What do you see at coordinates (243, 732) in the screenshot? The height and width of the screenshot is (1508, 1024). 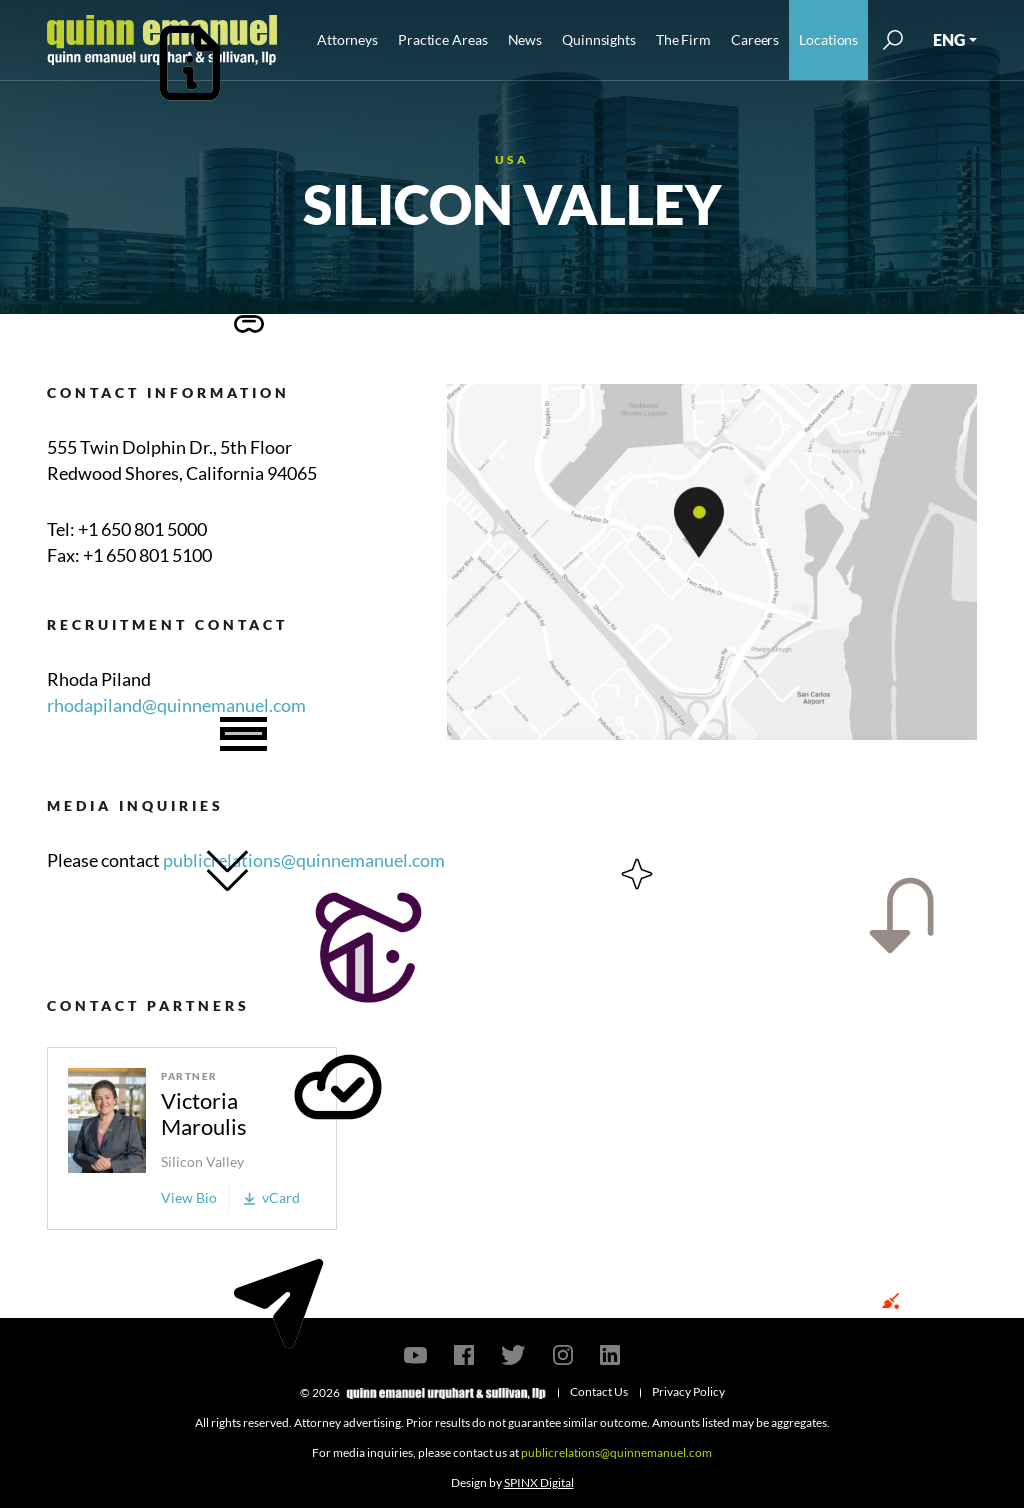 I see `switch to day view in calendar` at bounding box center [243, 732].